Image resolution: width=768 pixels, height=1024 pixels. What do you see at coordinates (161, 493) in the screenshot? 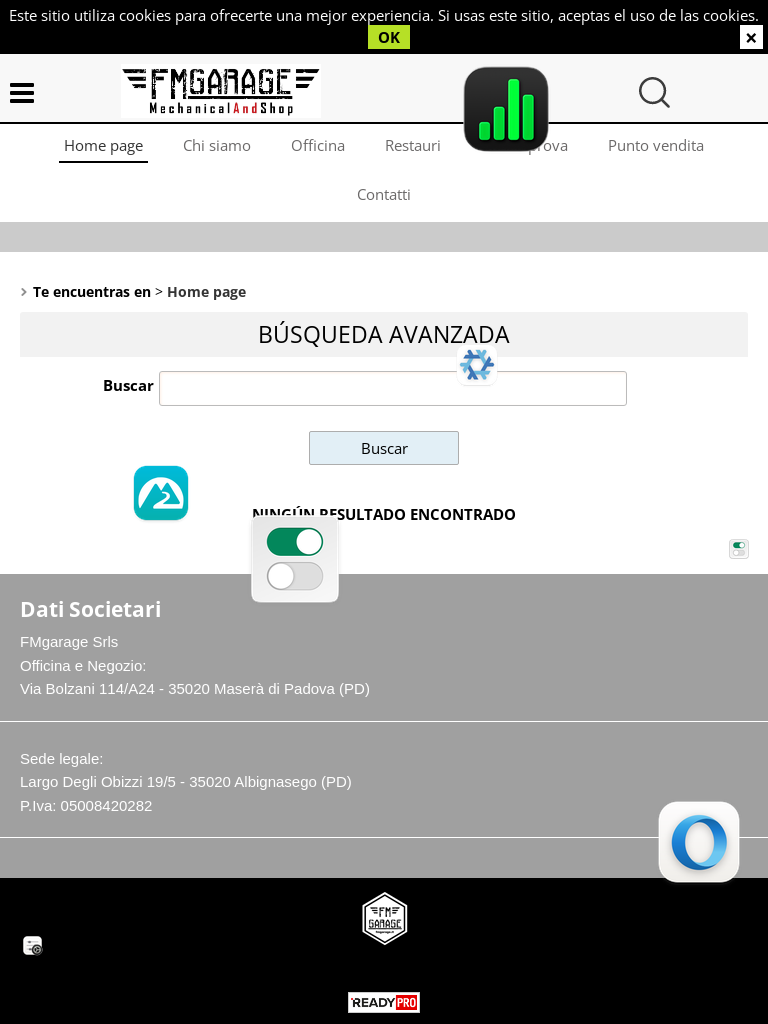
I see `launch Two Point Hospital game` at bounding box center [161, 493].